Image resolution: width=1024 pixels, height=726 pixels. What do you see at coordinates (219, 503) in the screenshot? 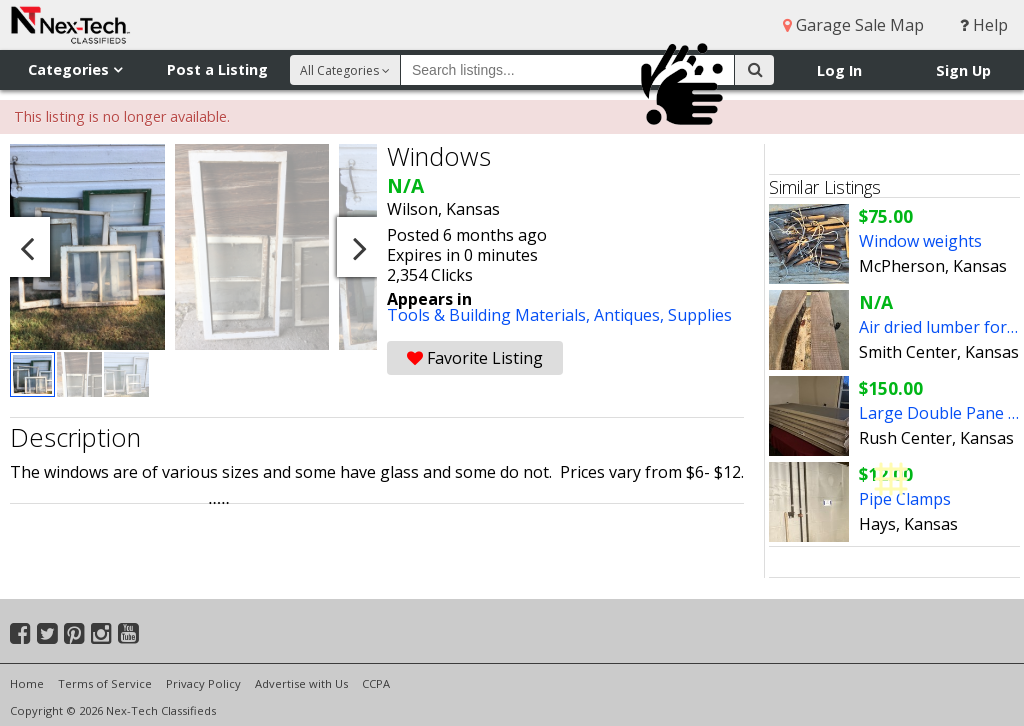
I see `indicates a divider or separator between content sections` at bounding box center [219, 503].